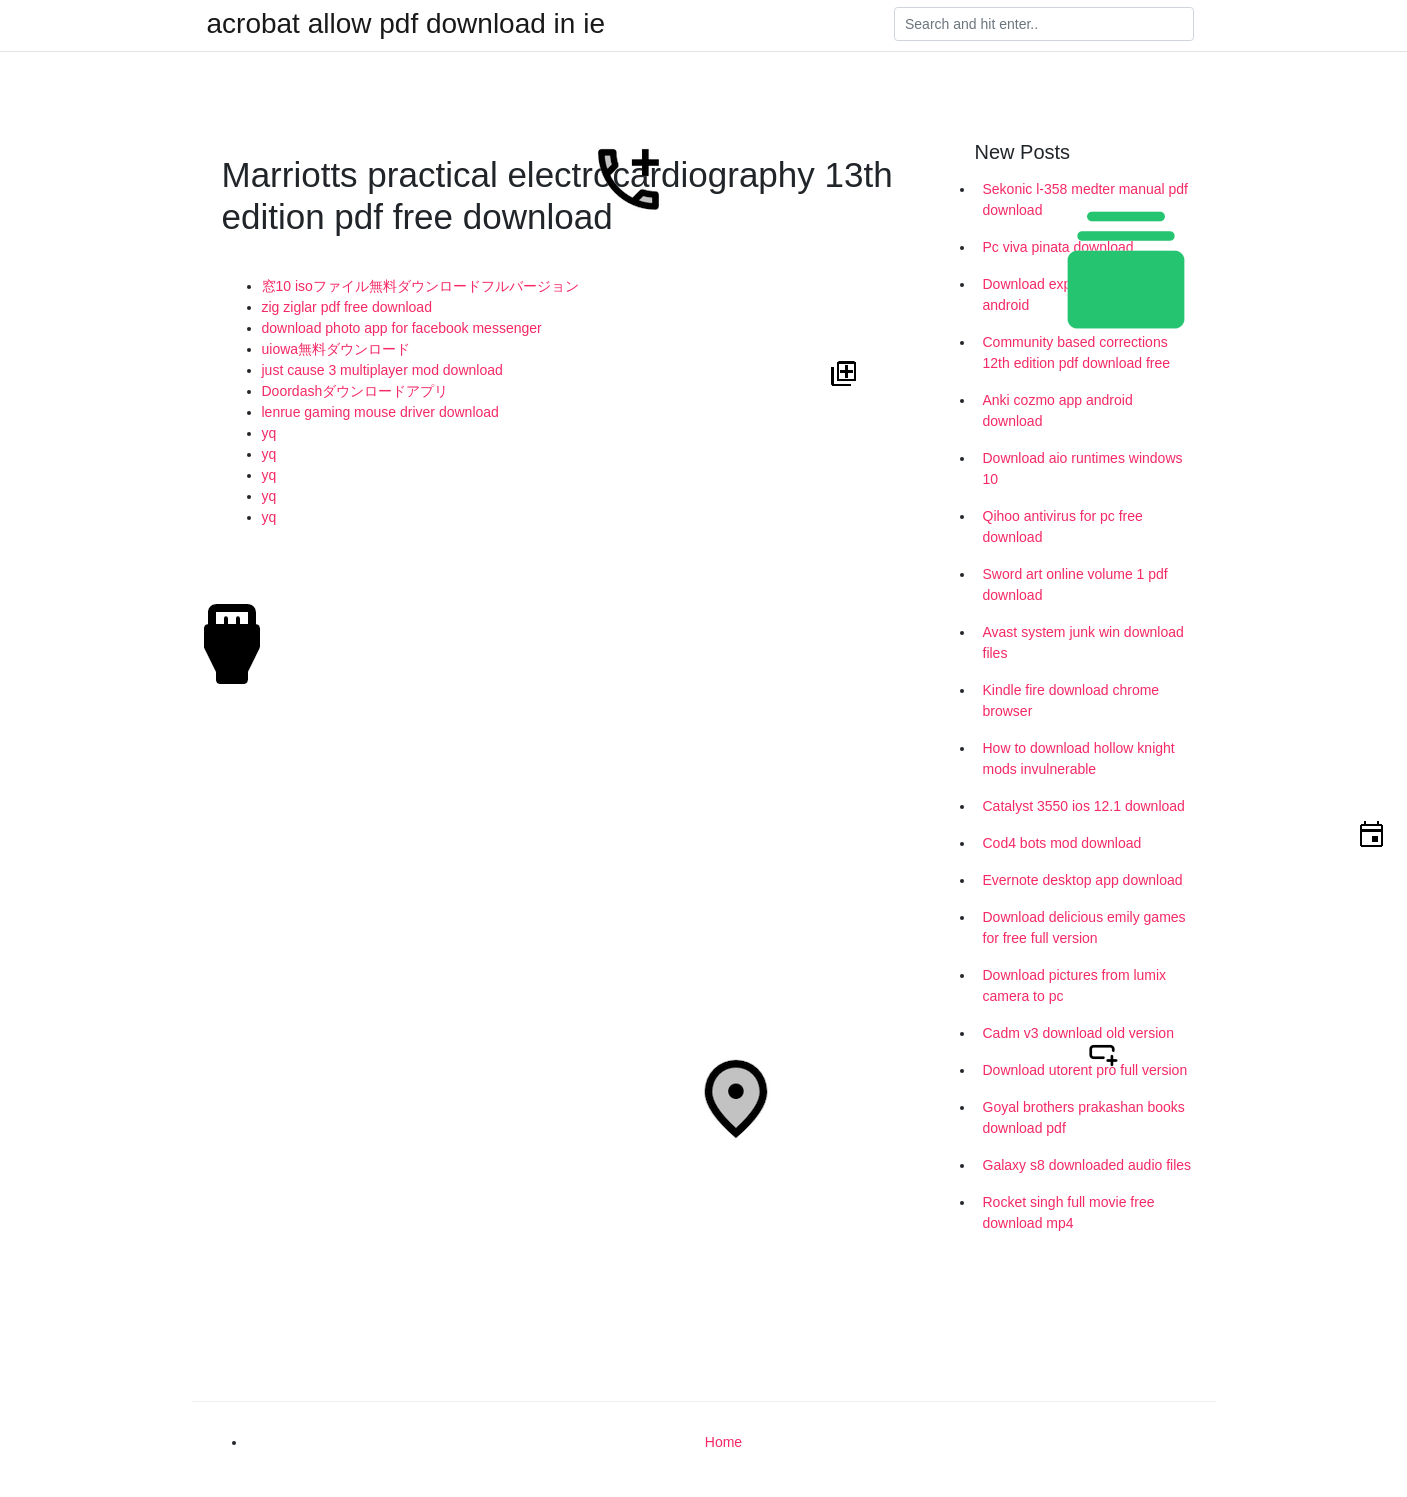  What do you see at coordinates (844, 374) in the screenshot?
I see `add to queue` at bounding box center [844, 374].